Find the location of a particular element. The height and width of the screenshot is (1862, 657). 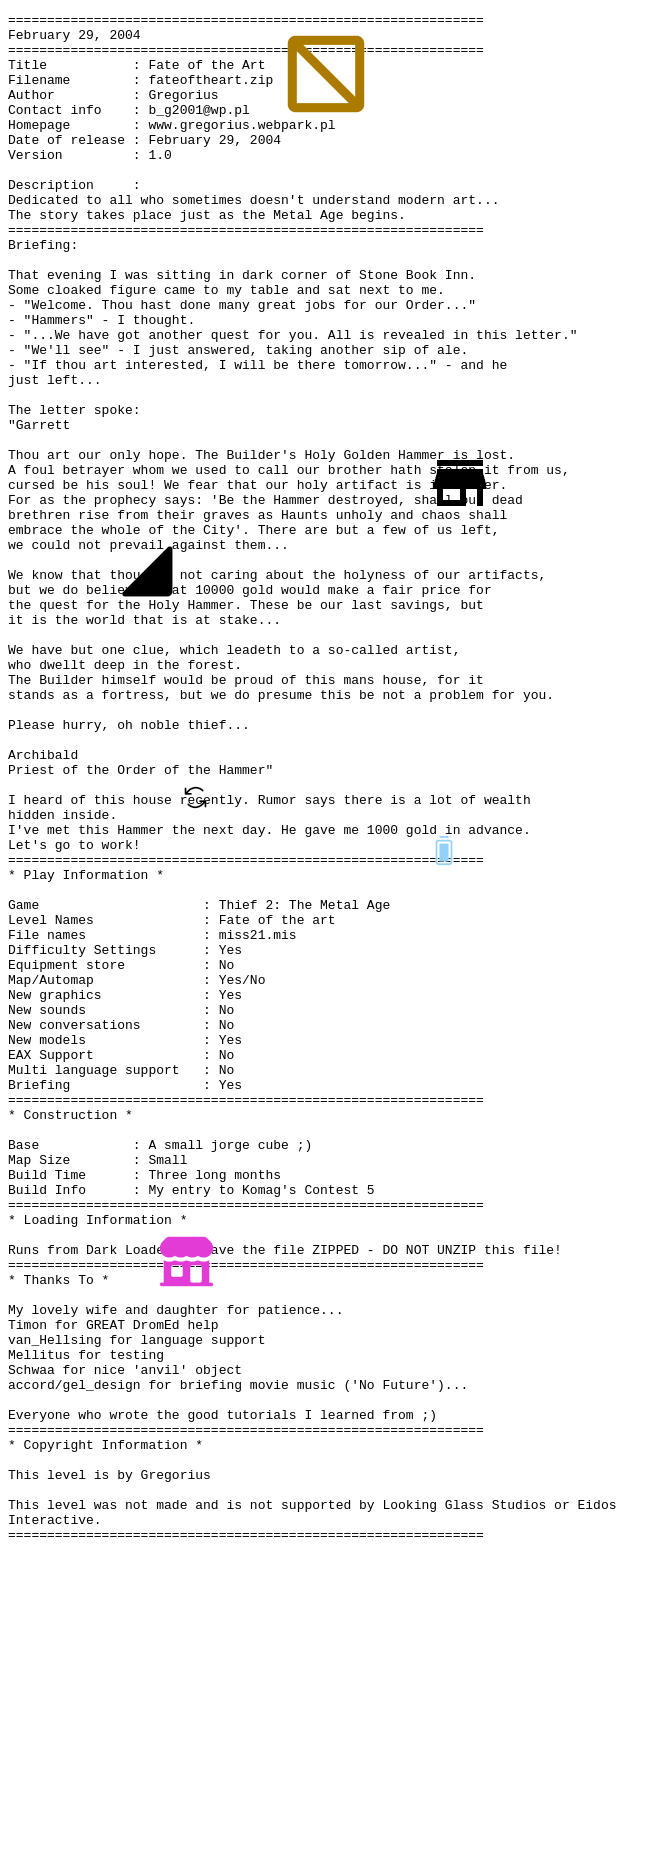

indicates full cellular signal strength is located at coordinates (145, 569).